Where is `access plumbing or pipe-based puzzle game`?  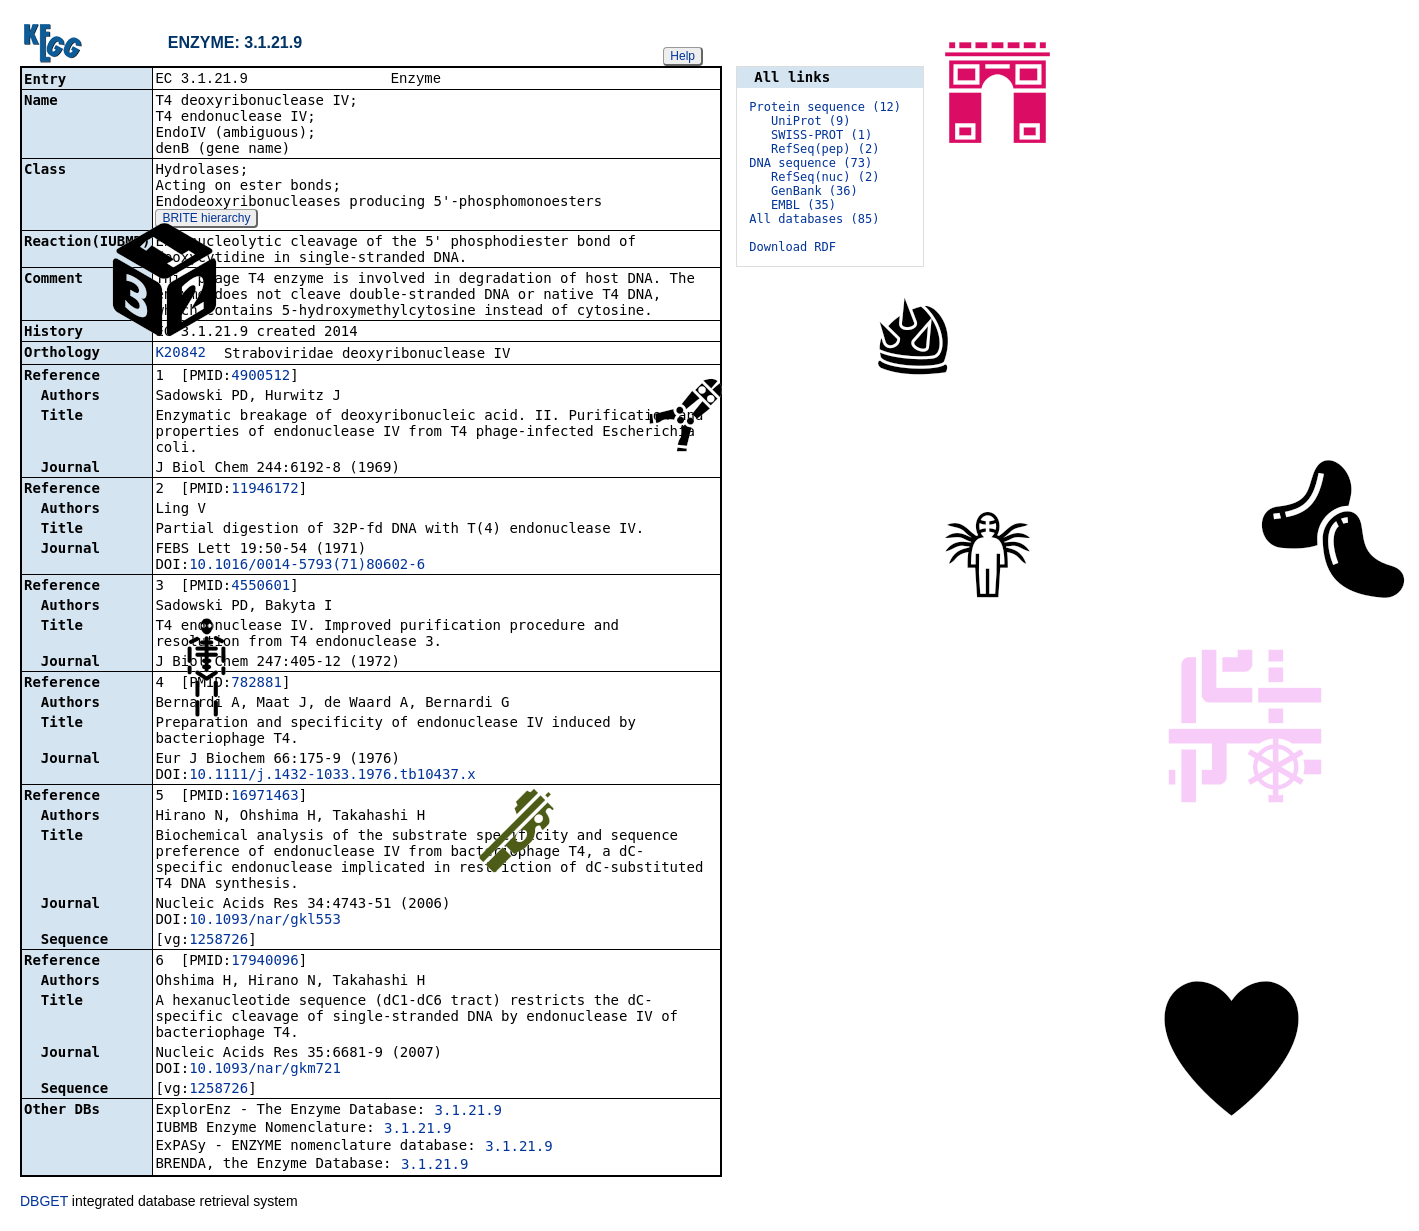 access plumbing or pipe-based puzzle game is located at coordinates (1245, 726).